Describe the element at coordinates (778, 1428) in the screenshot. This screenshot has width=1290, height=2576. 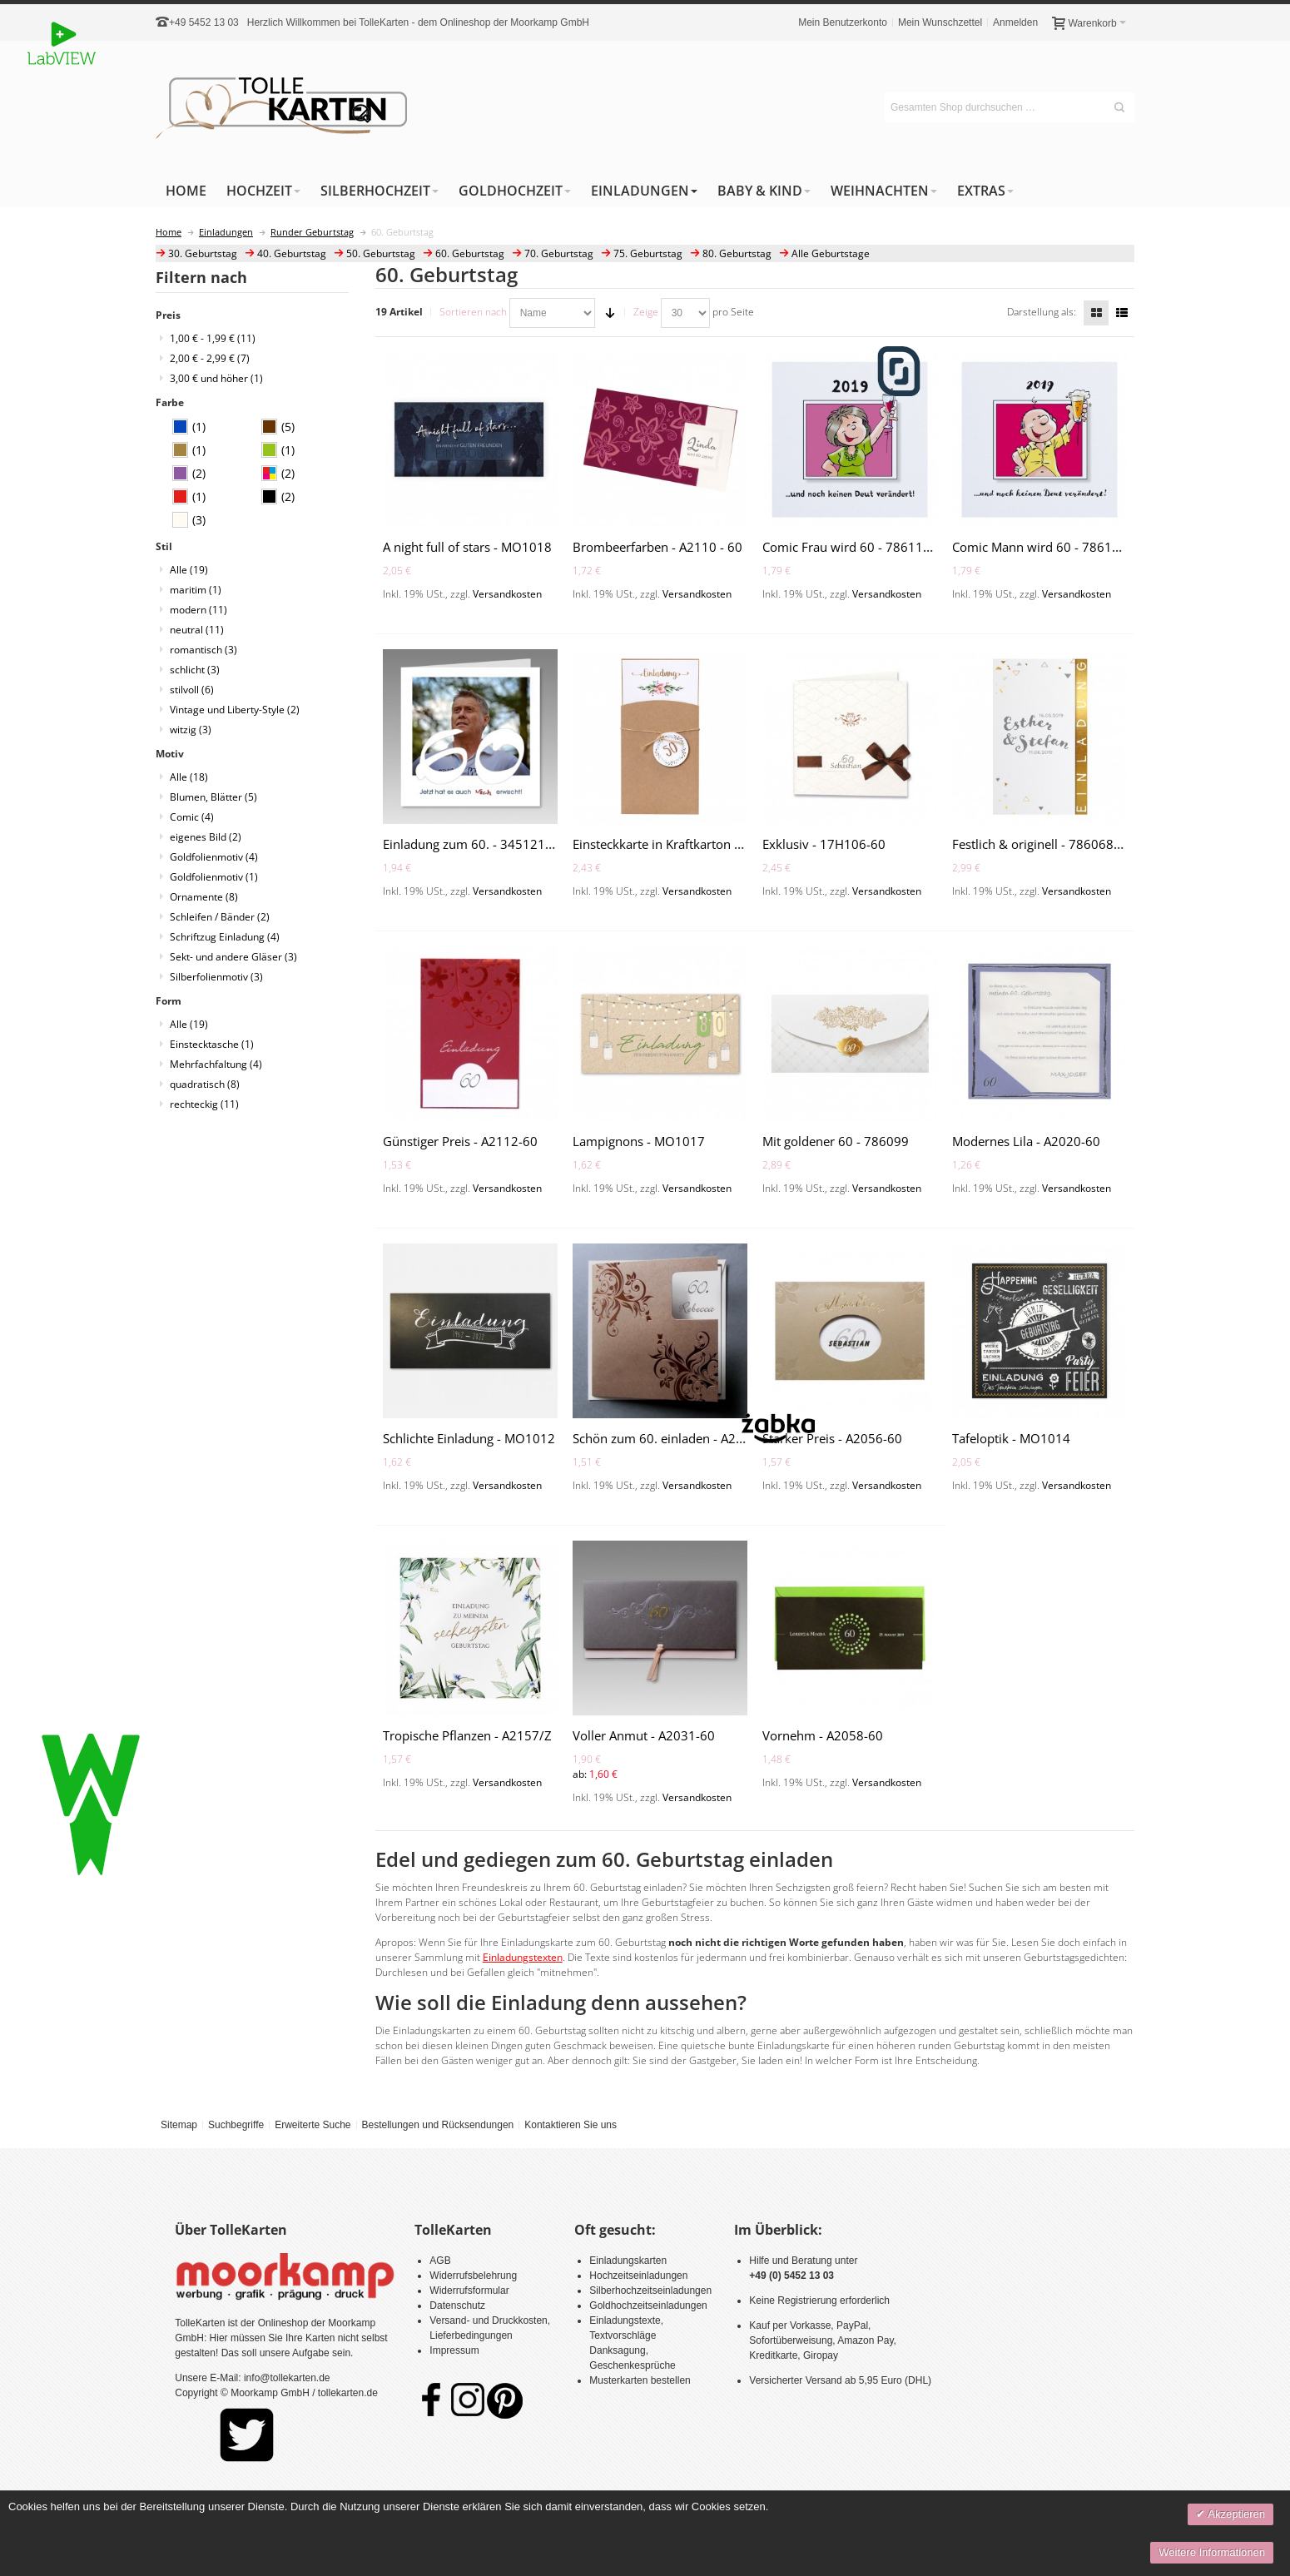
I see `open the Żabka convenience store app` at that location.